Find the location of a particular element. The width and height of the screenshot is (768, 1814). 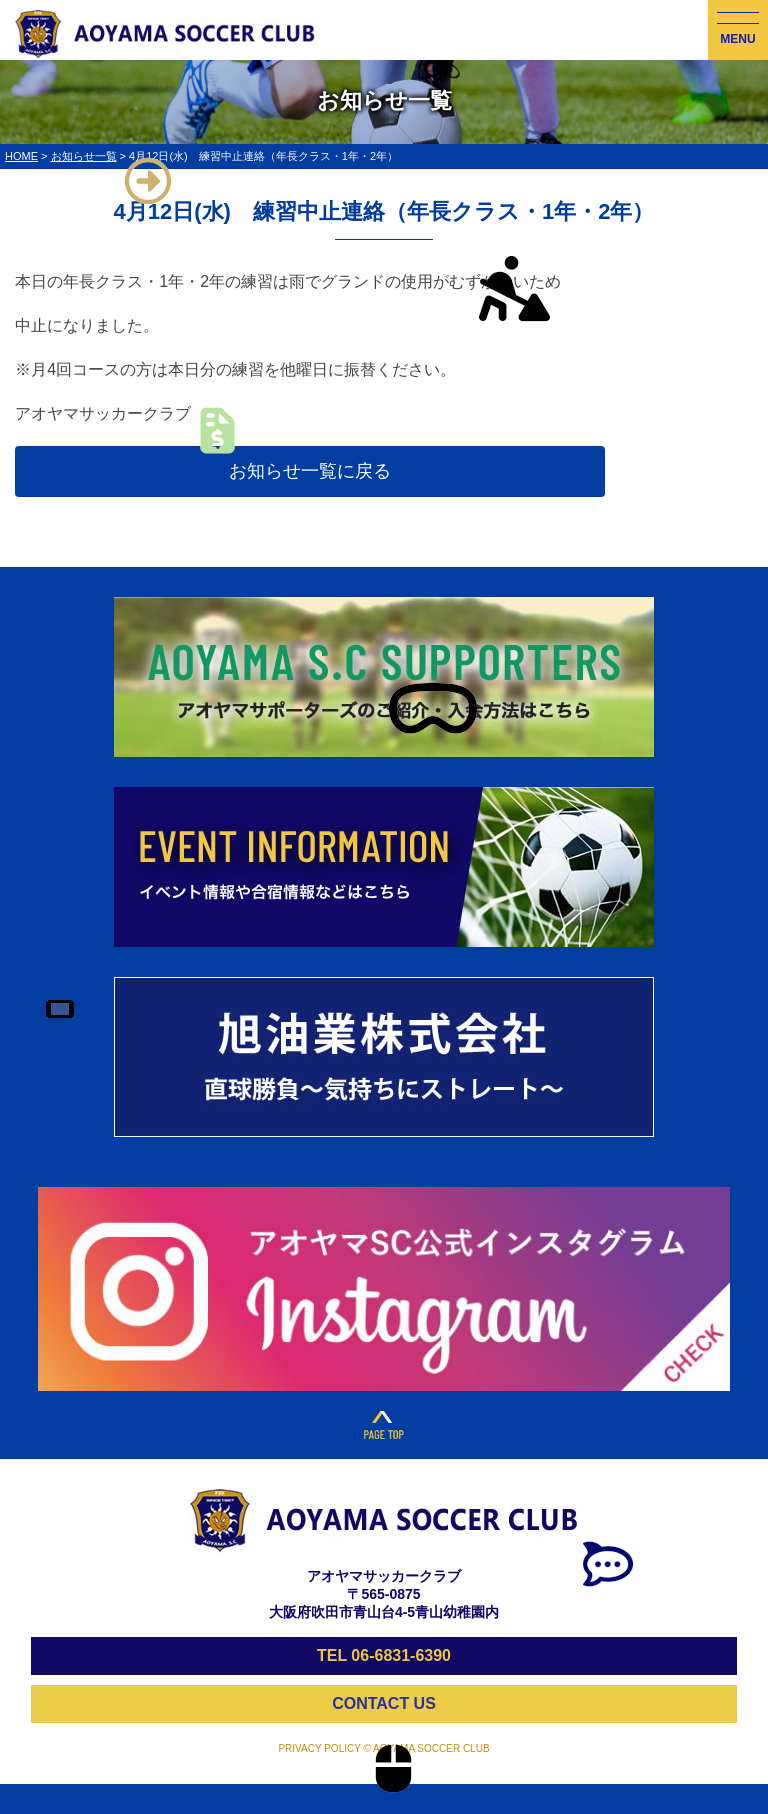

rotate device to landscape orientation is located at coordinates (60, 1009).